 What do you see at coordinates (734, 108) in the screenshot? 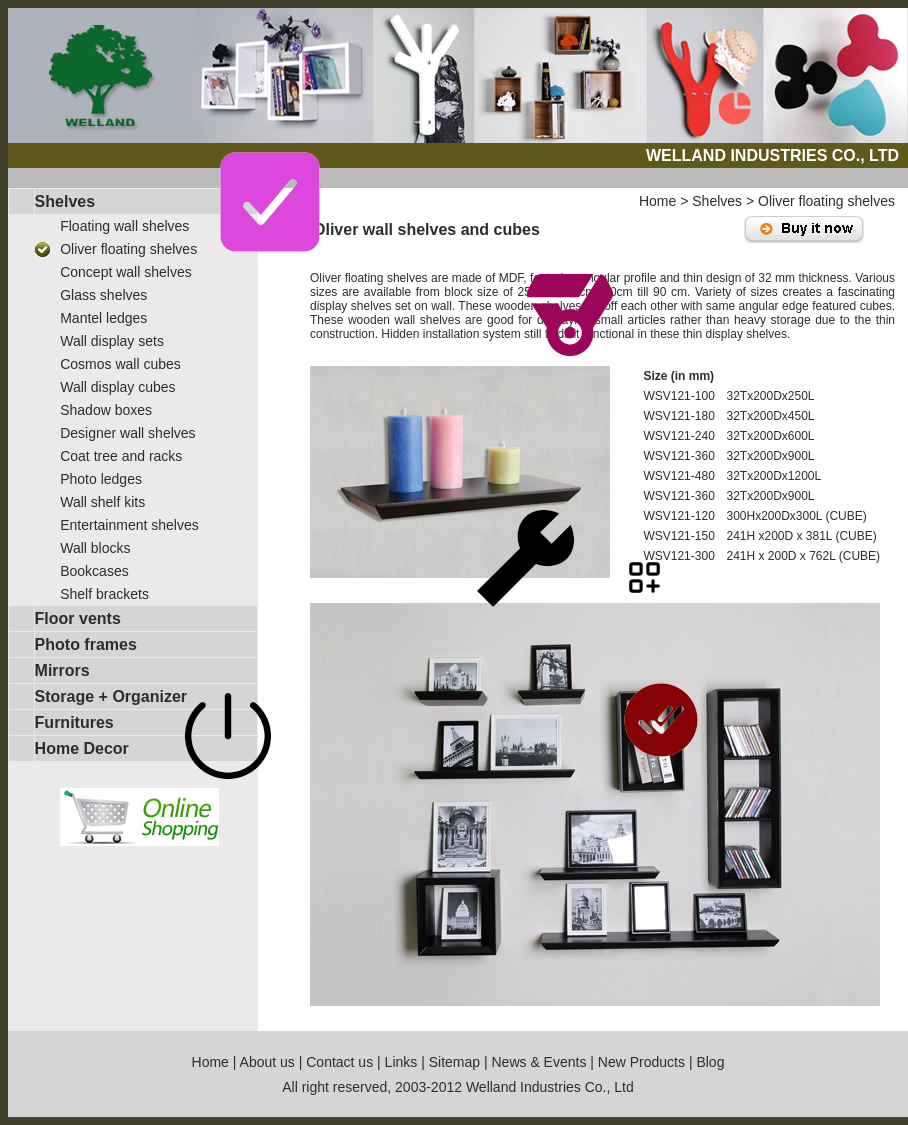
I see `view analytics or statistics` at bounding box center [734, 108].